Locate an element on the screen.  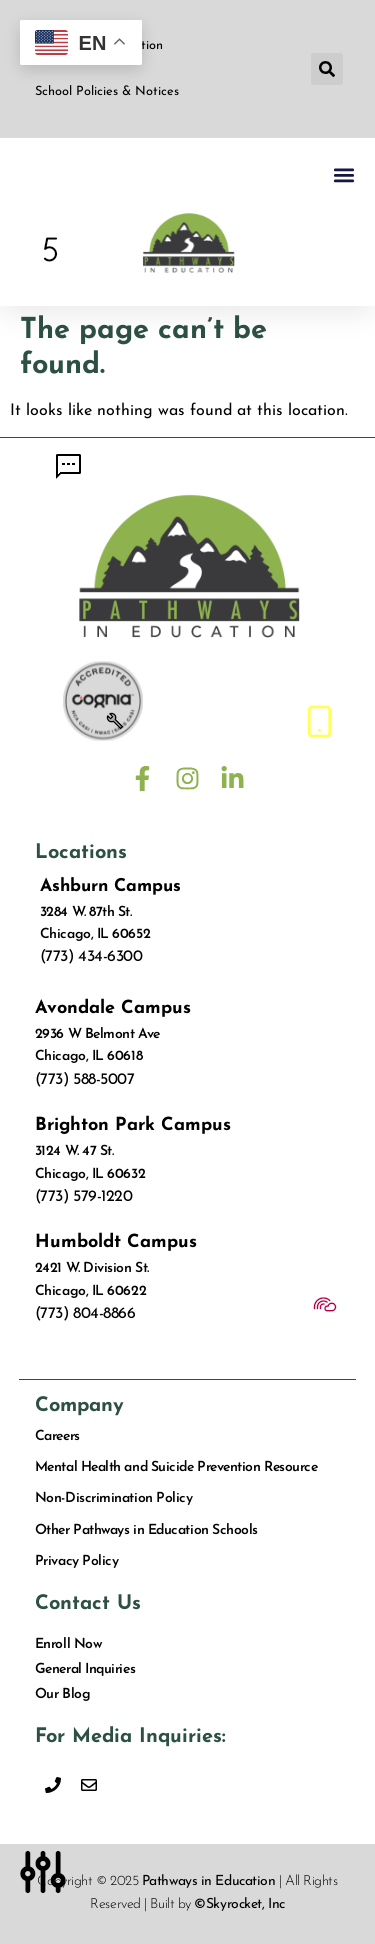
access mobile device settings is located at coordinates (319, 721).